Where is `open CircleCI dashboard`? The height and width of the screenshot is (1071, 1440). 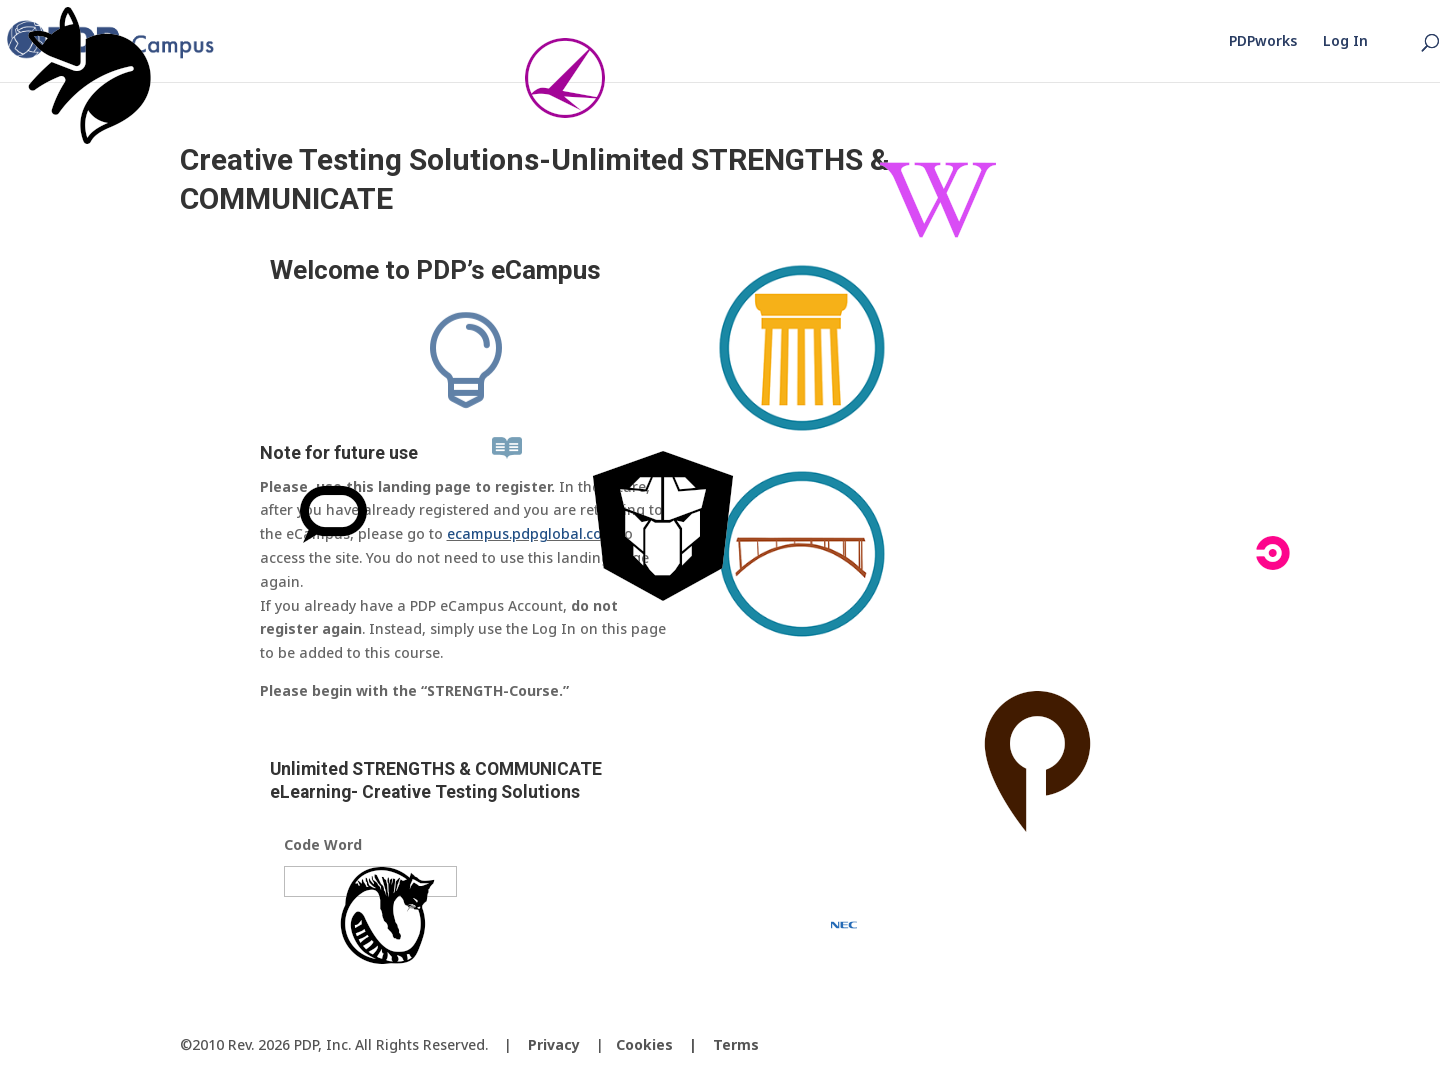
open CircleCI dashboard is located at coordinates (1273, 553).